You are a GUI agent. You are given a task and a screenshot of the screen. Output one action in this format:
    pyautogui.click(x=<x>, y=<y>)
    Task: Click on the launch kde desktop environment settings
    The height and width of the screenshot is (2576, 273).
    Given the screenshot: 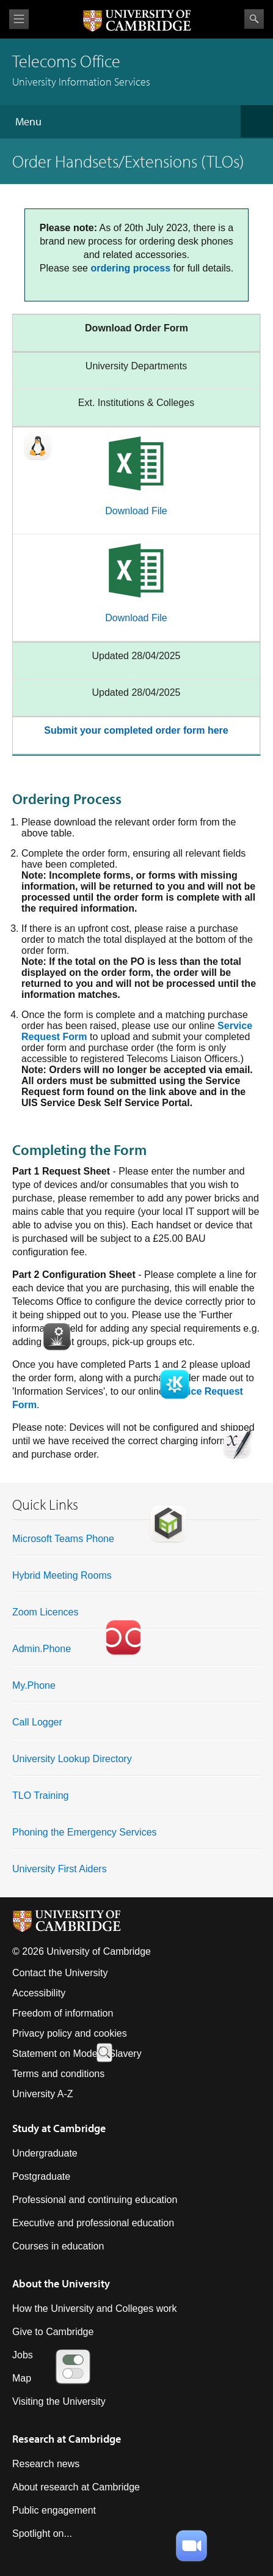 What is the action you would take?
    pyautogui.click(x=175, y=1384)
    